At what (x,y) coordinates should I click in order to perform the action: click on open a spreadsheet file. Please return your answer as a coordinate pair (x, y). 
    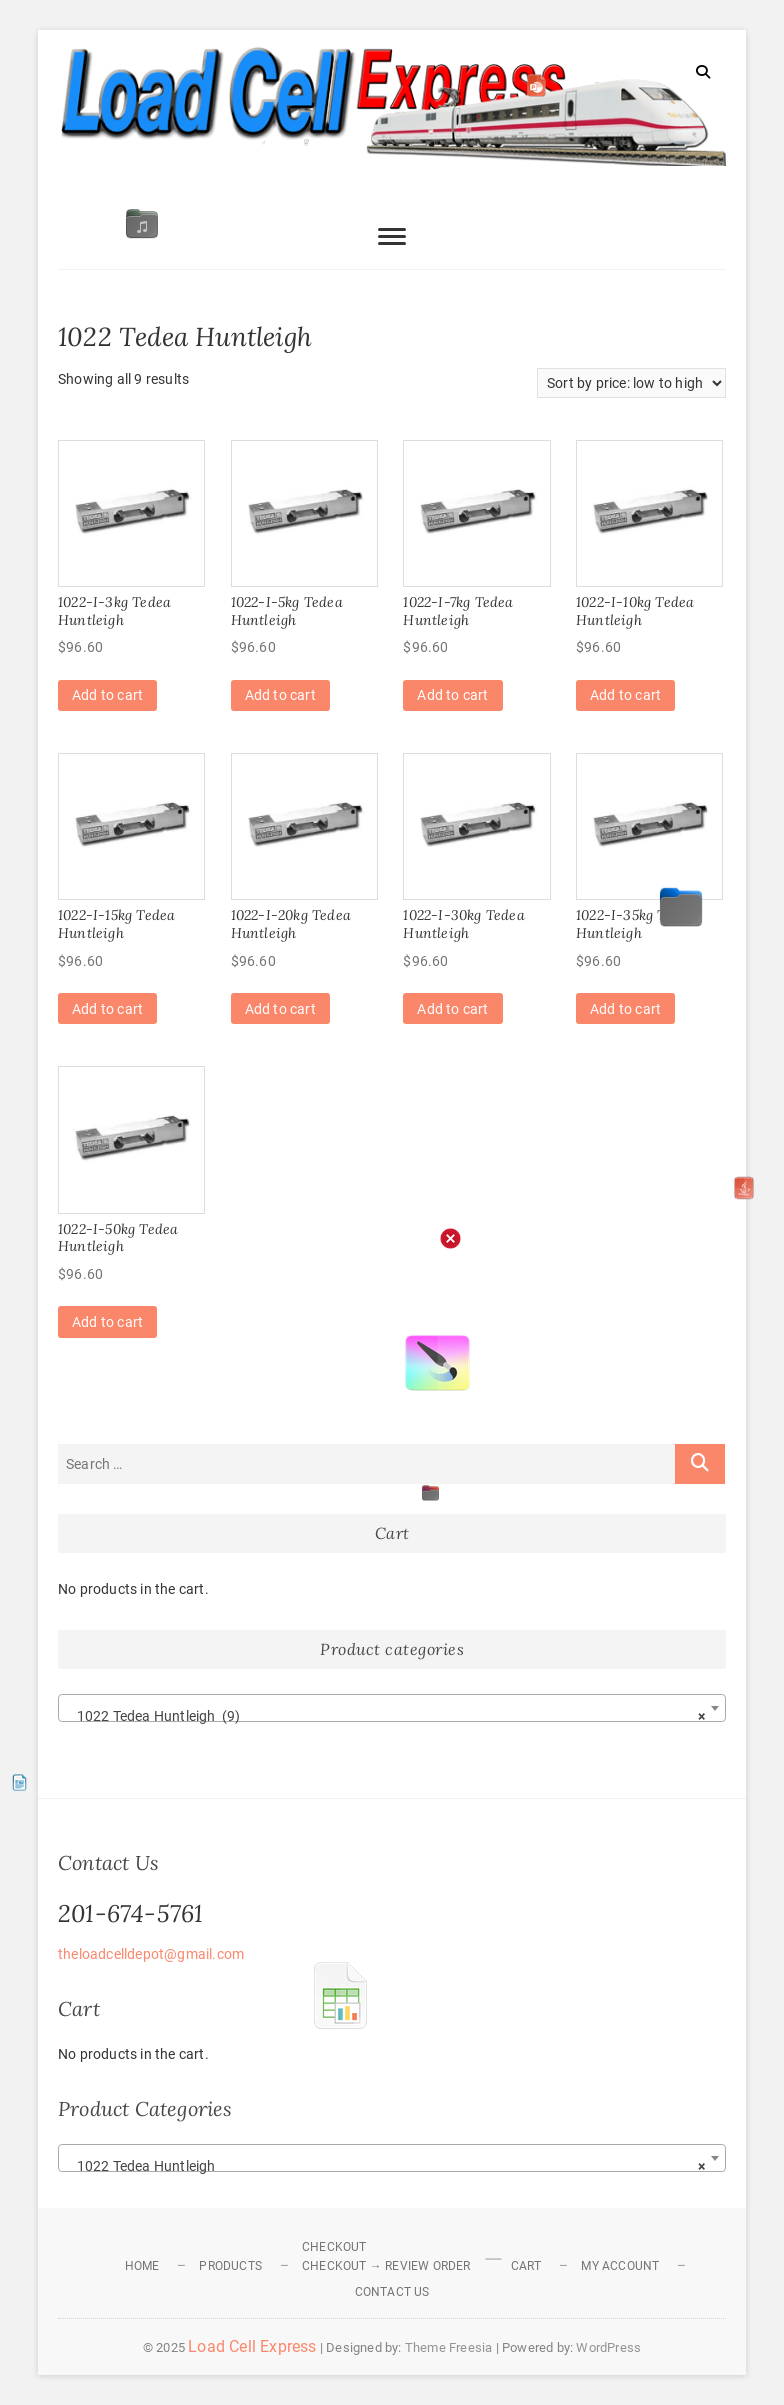
    Looking at the image, I should click on (340, 1995).